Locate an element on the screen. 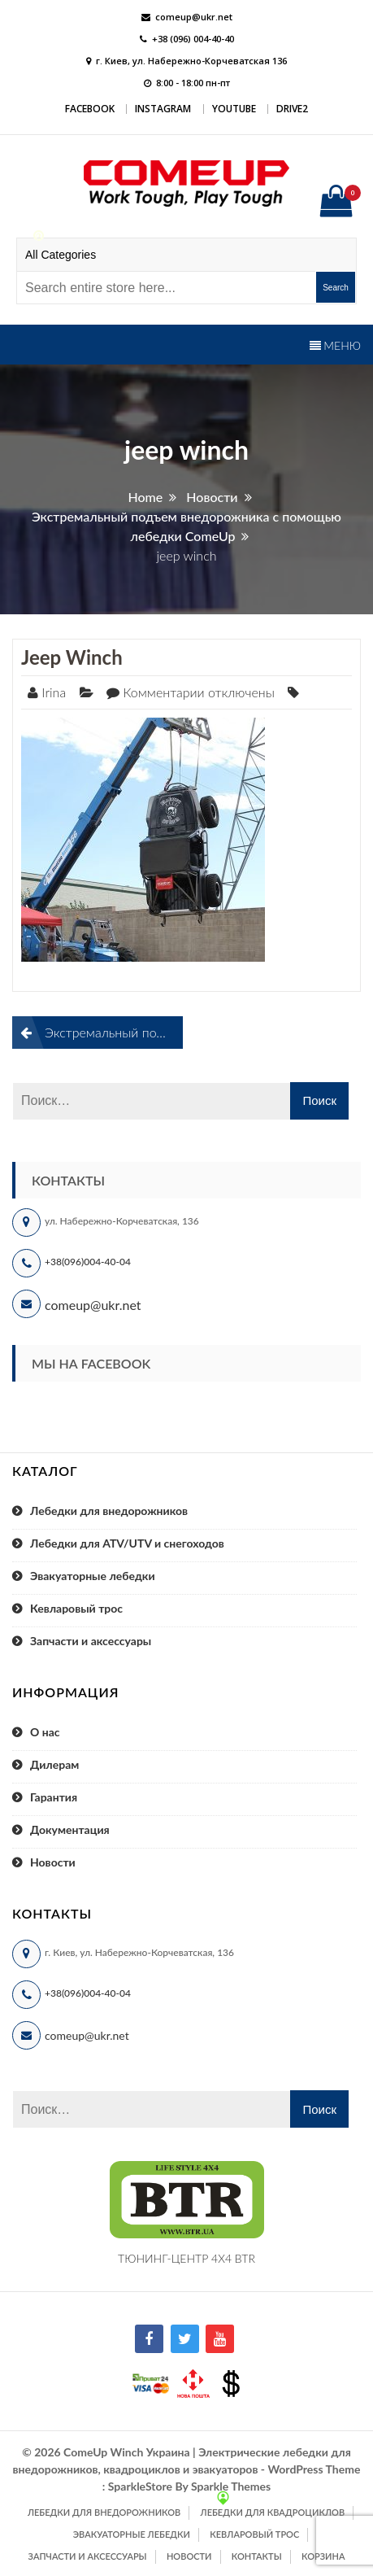 The width and height of the screenshot is (373, 2576). view a user's location on the map is located at coordinates (223, 2497).